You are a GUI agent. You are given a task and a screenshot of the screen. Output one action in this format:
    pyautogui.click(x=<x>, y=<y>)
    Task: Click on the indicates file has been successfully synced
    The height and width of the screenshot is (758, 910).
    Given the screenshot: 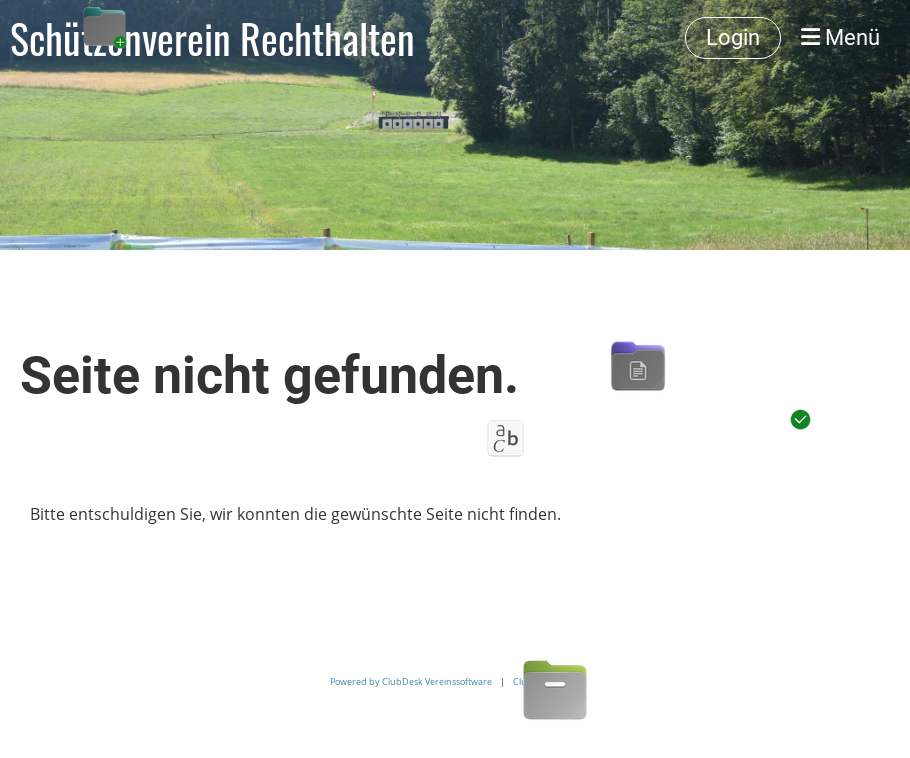 What is the action you would take?
    pyautogui.click(x=800, y=419)
    